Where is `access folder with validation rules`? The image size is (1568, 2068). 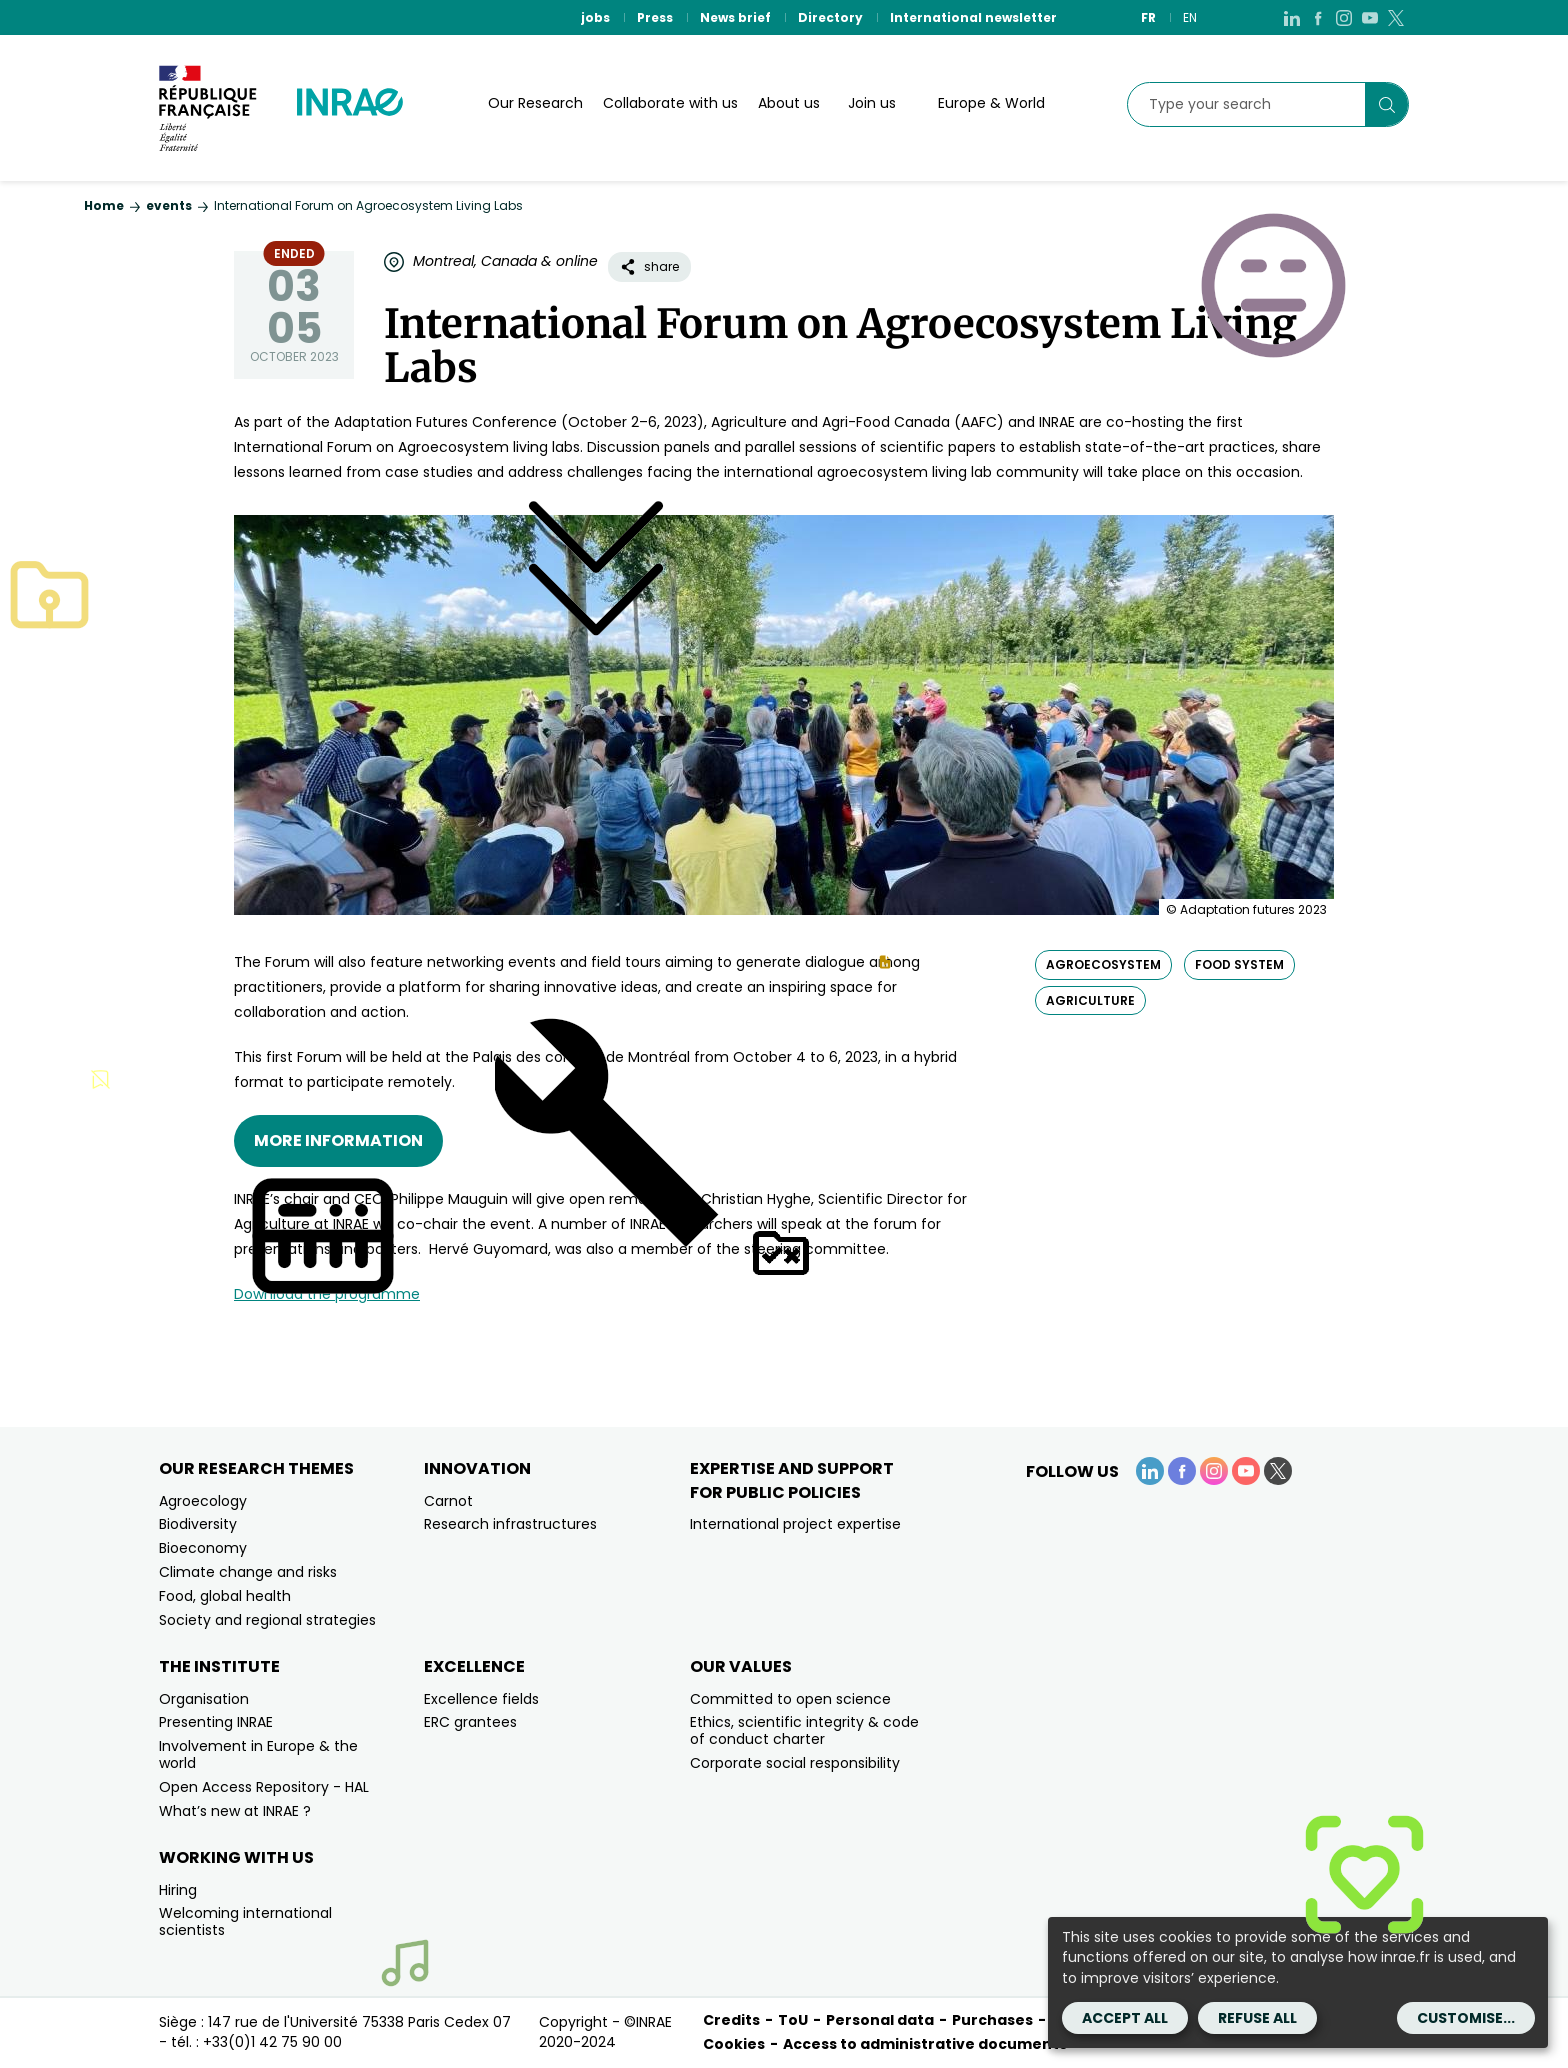
access folder with validation rules is located at coordinates (781, 1253).